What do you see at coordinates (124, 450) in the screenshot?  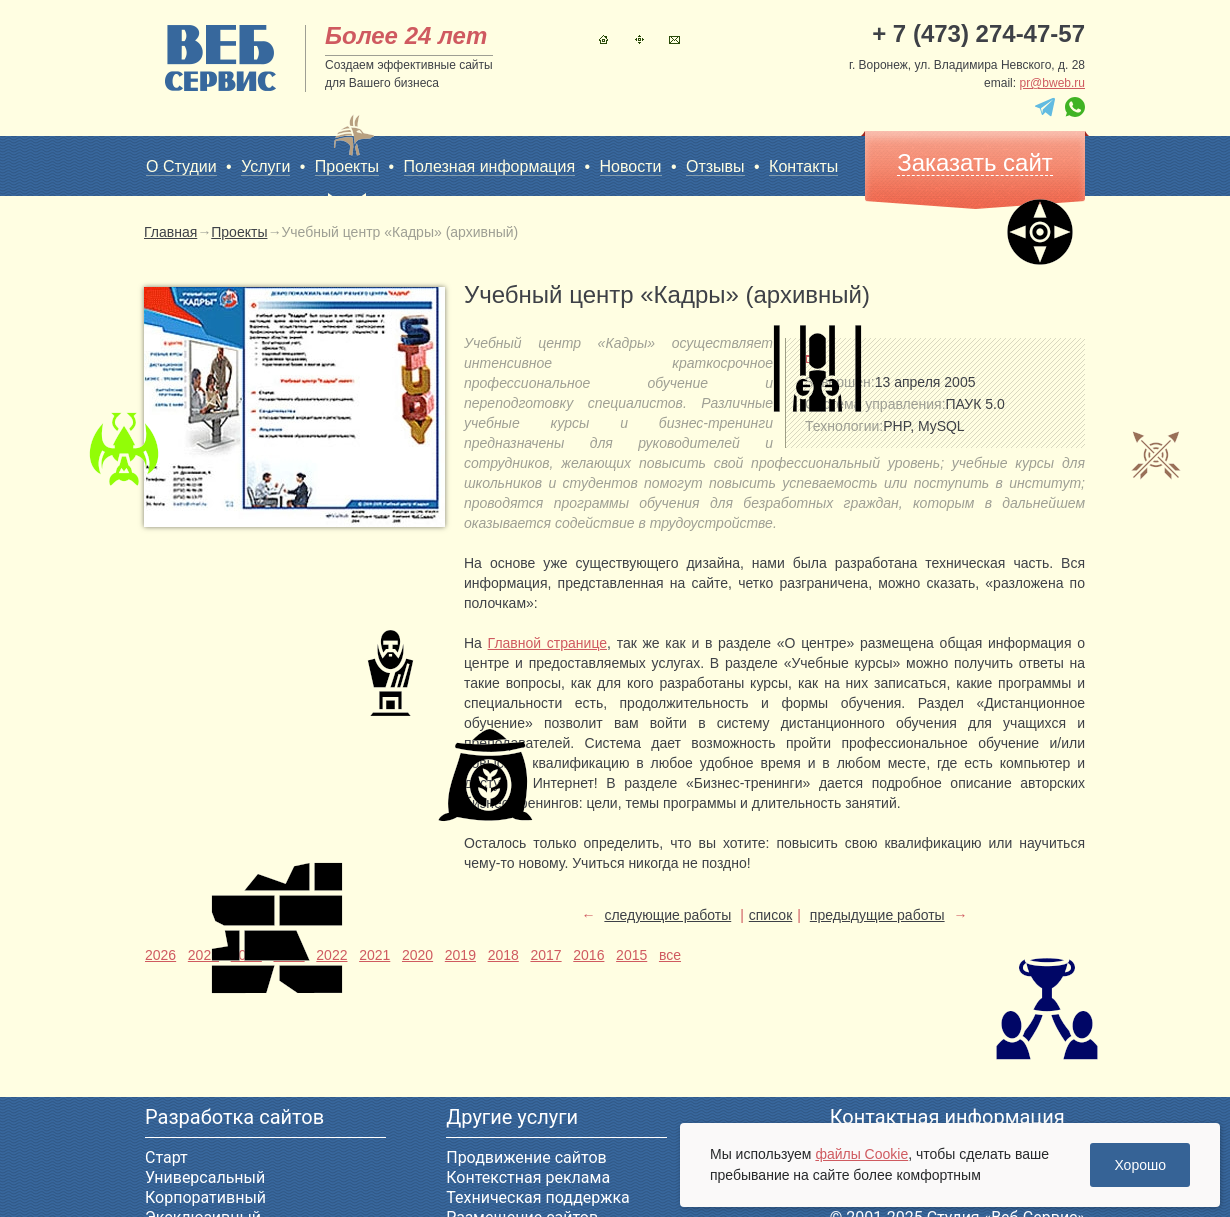 I see `represents a bat creature or enemy in a game` at bounding box center [124, 450].